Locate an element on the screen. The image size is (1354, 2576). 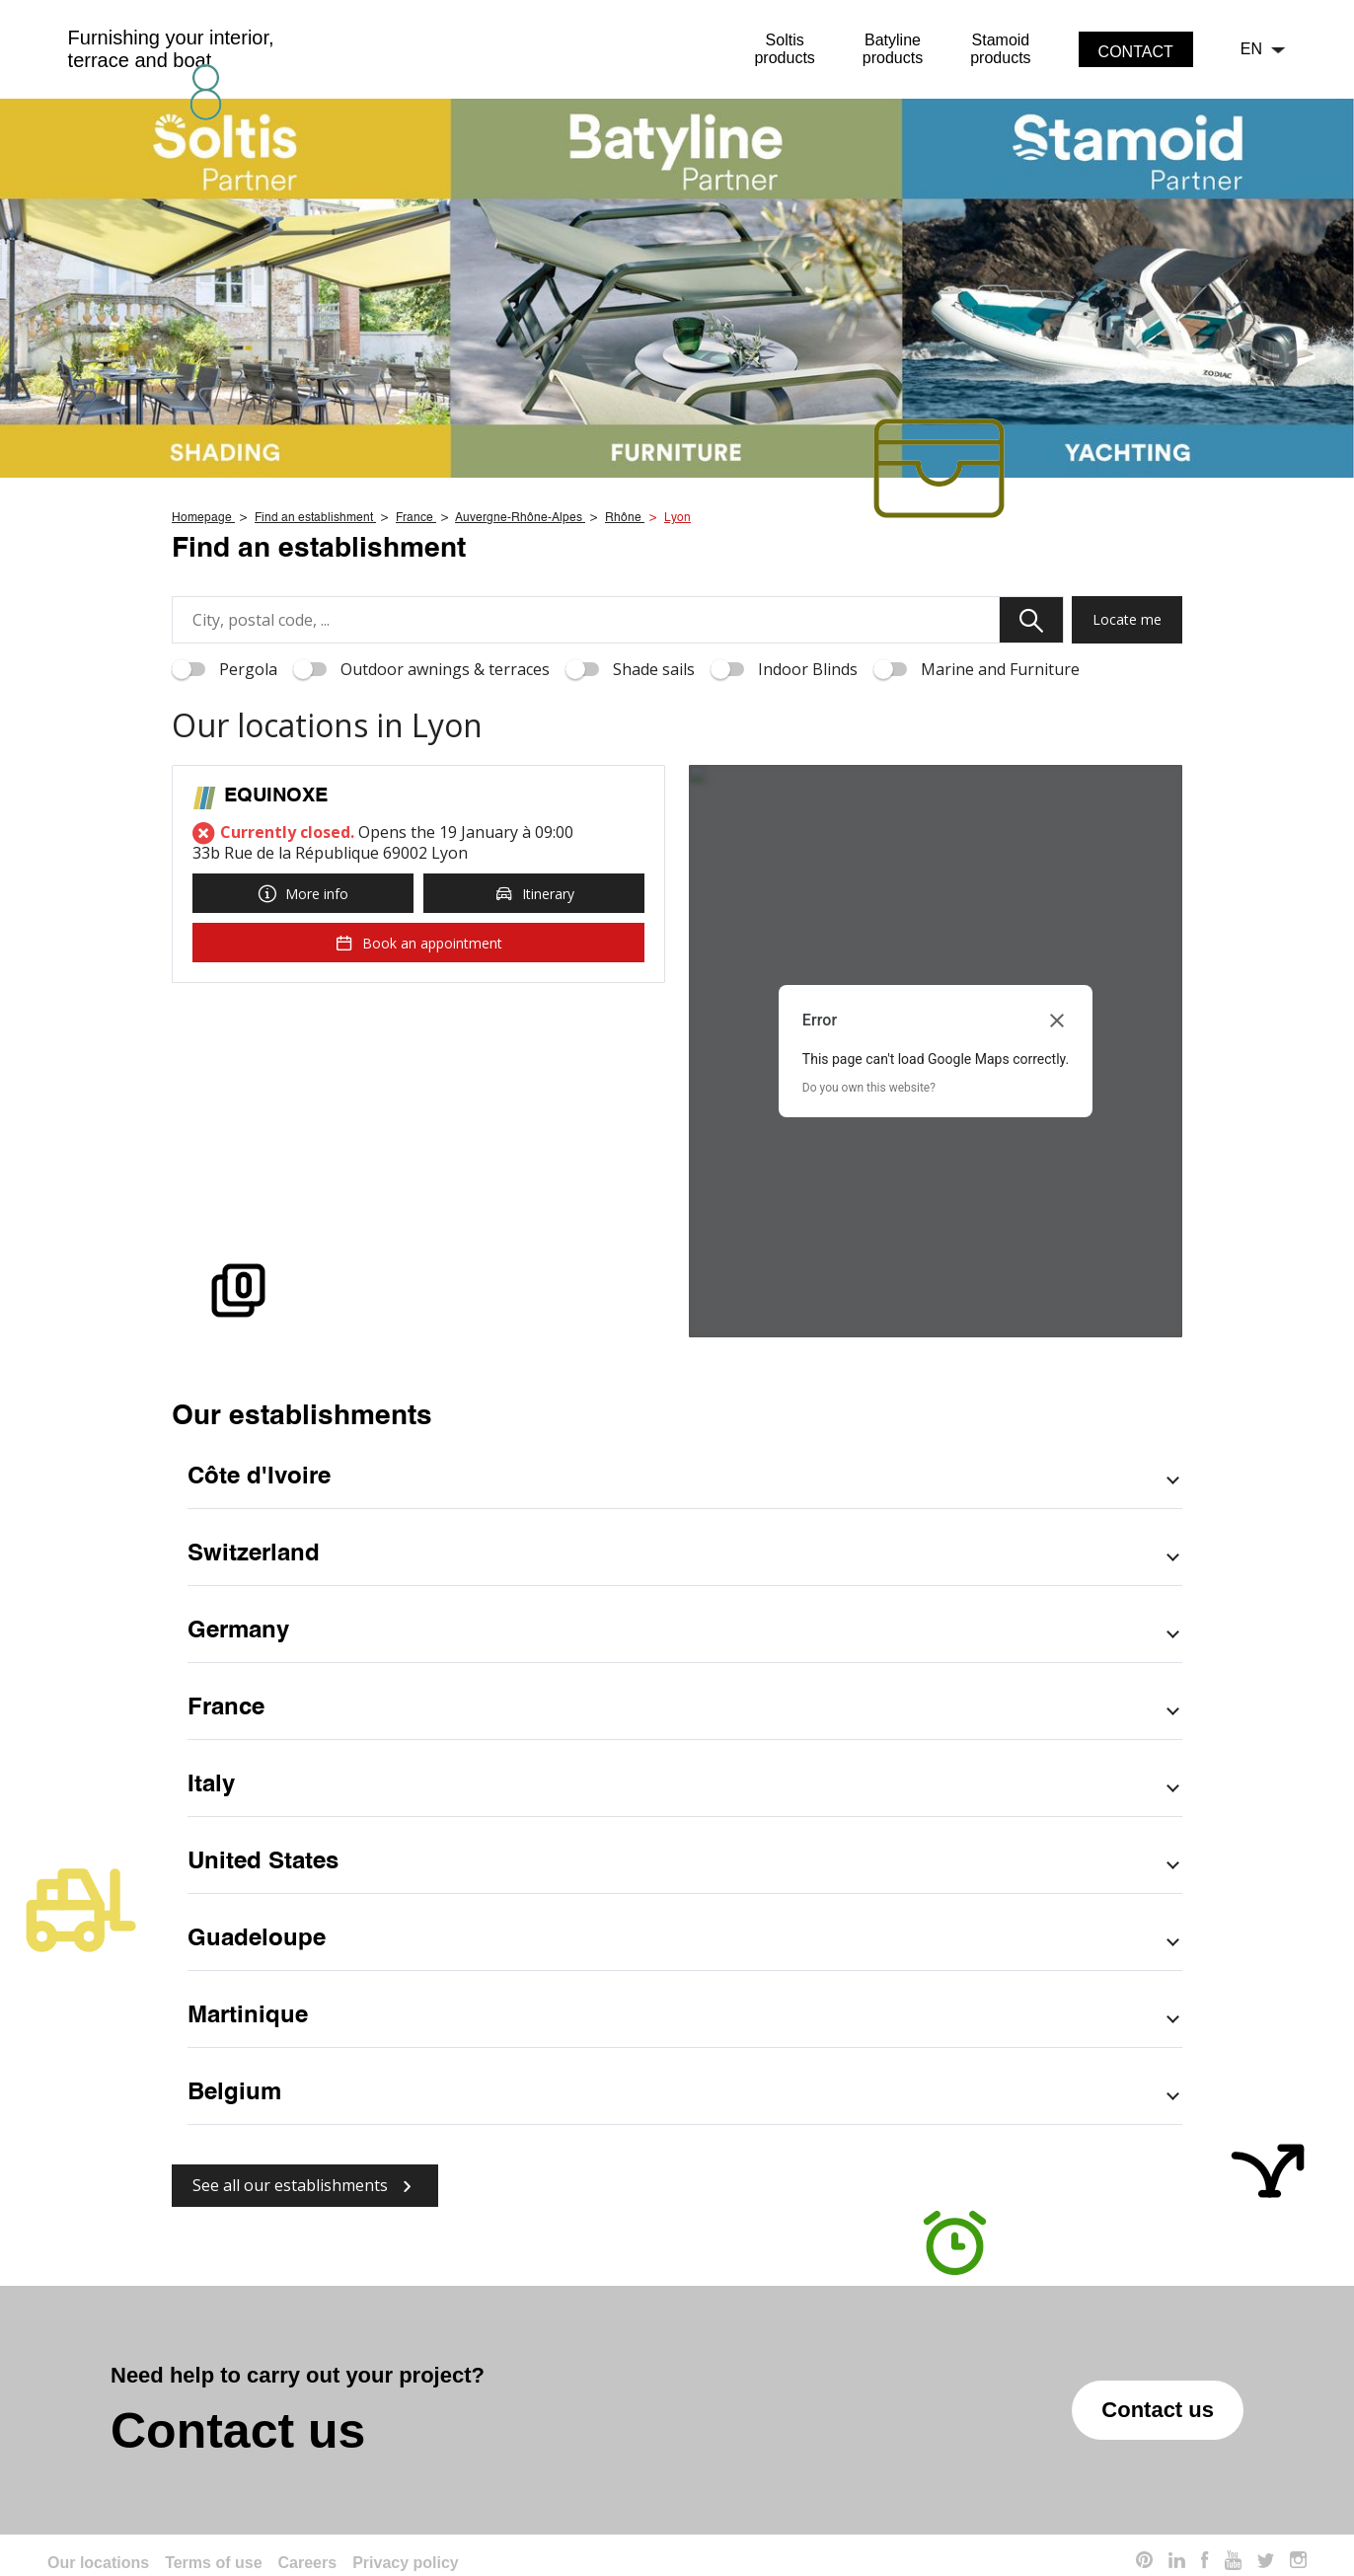
indicates the number eight in a list or ranking is located at coordinates (205, 92).